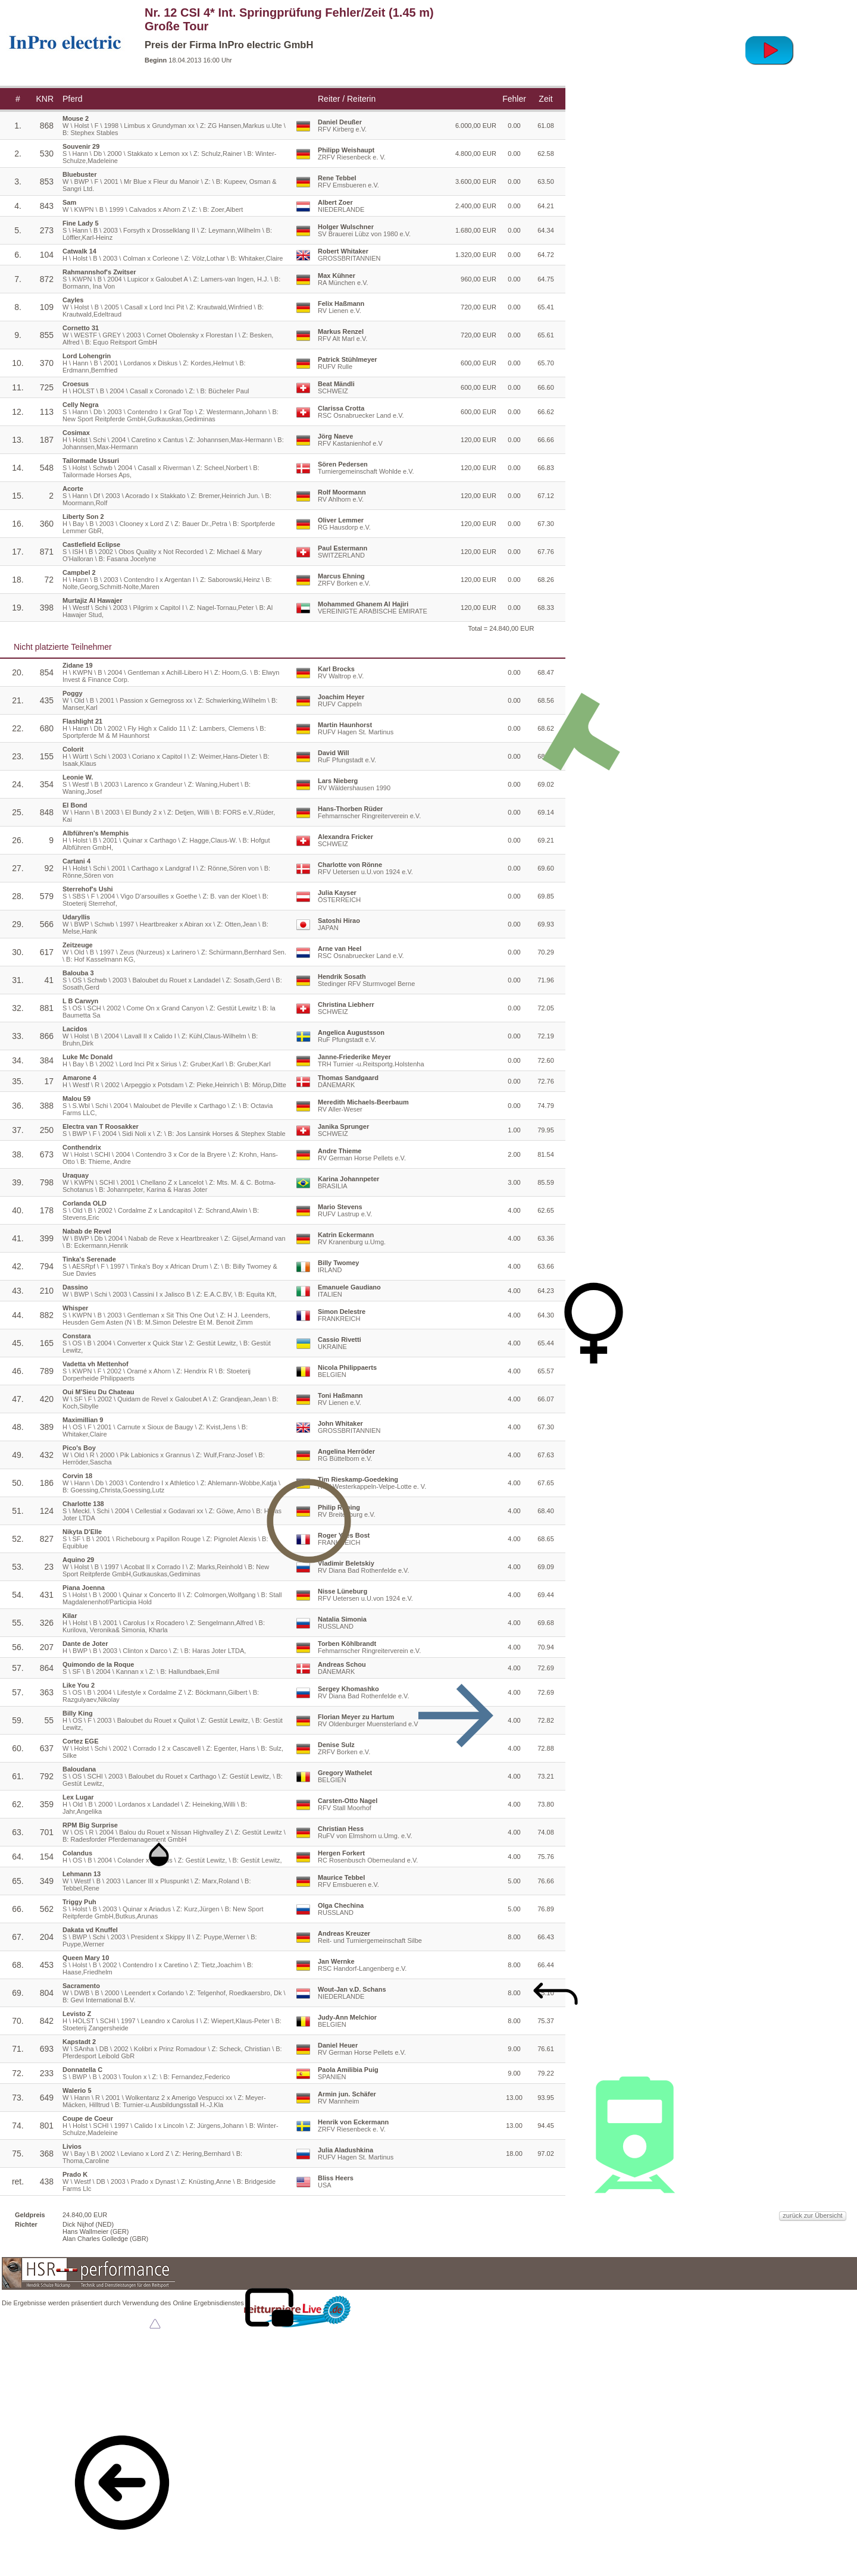 This screenshot has height=2576, width=857. I want to click on adjust opacity or transparency settings, so click(159, 1854).